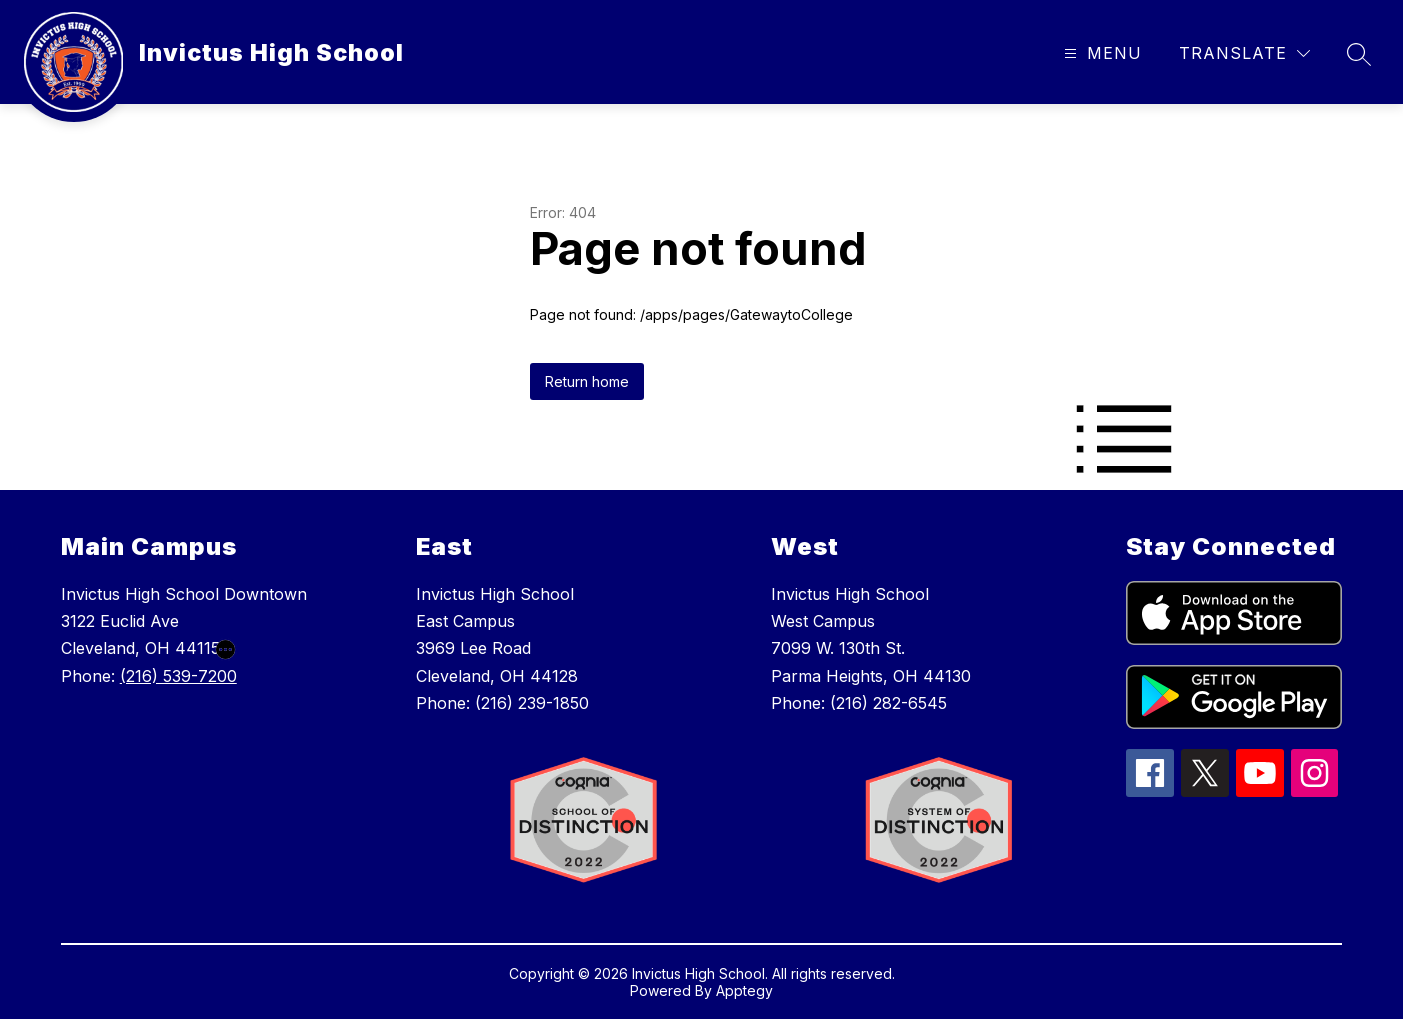  I want to click on indicates a pending or in-progress status, so click(225, 649).